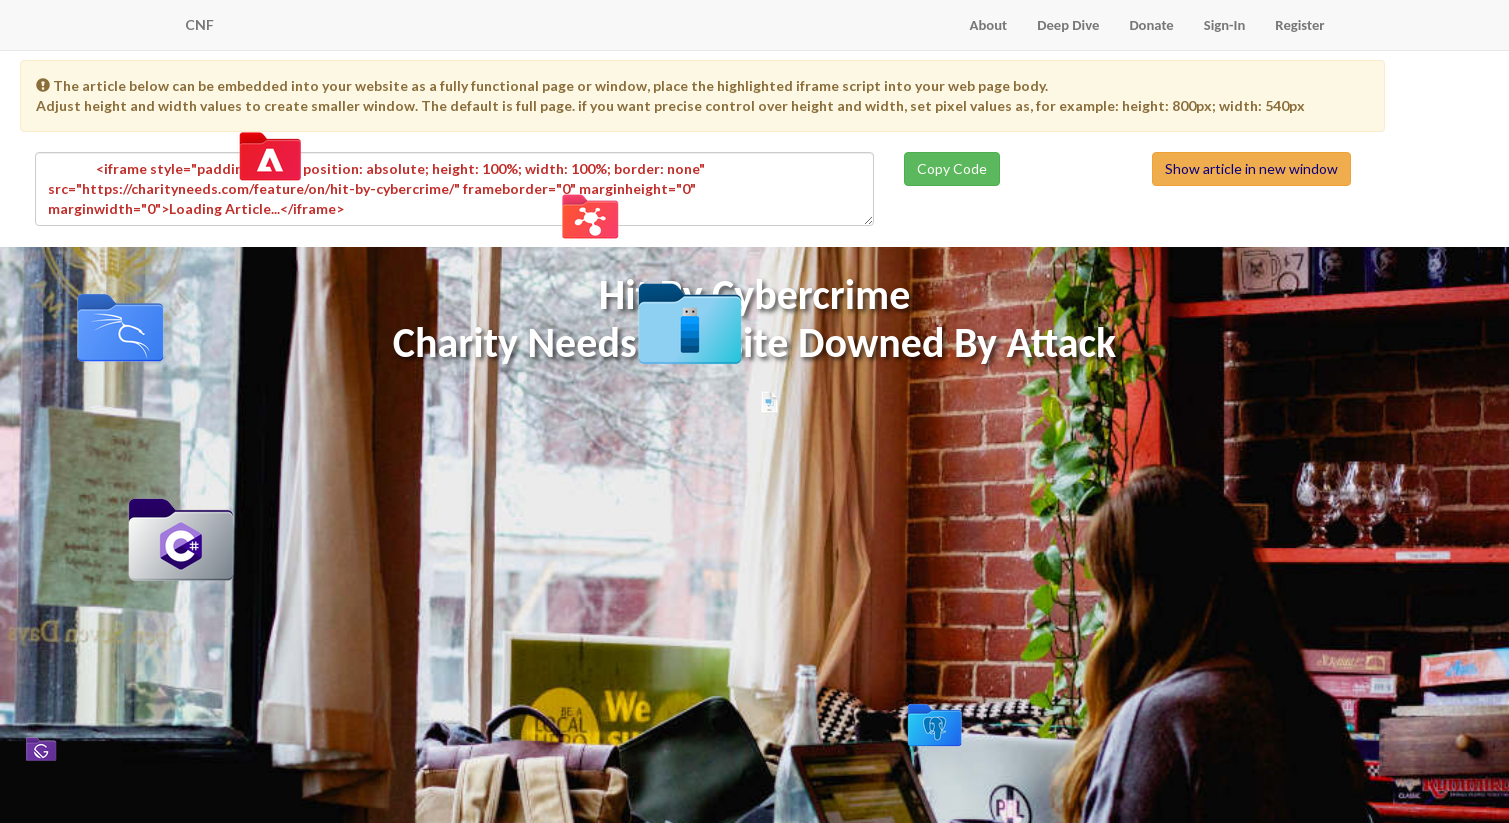  I want to click on a PO translation file, so click(769, 402).